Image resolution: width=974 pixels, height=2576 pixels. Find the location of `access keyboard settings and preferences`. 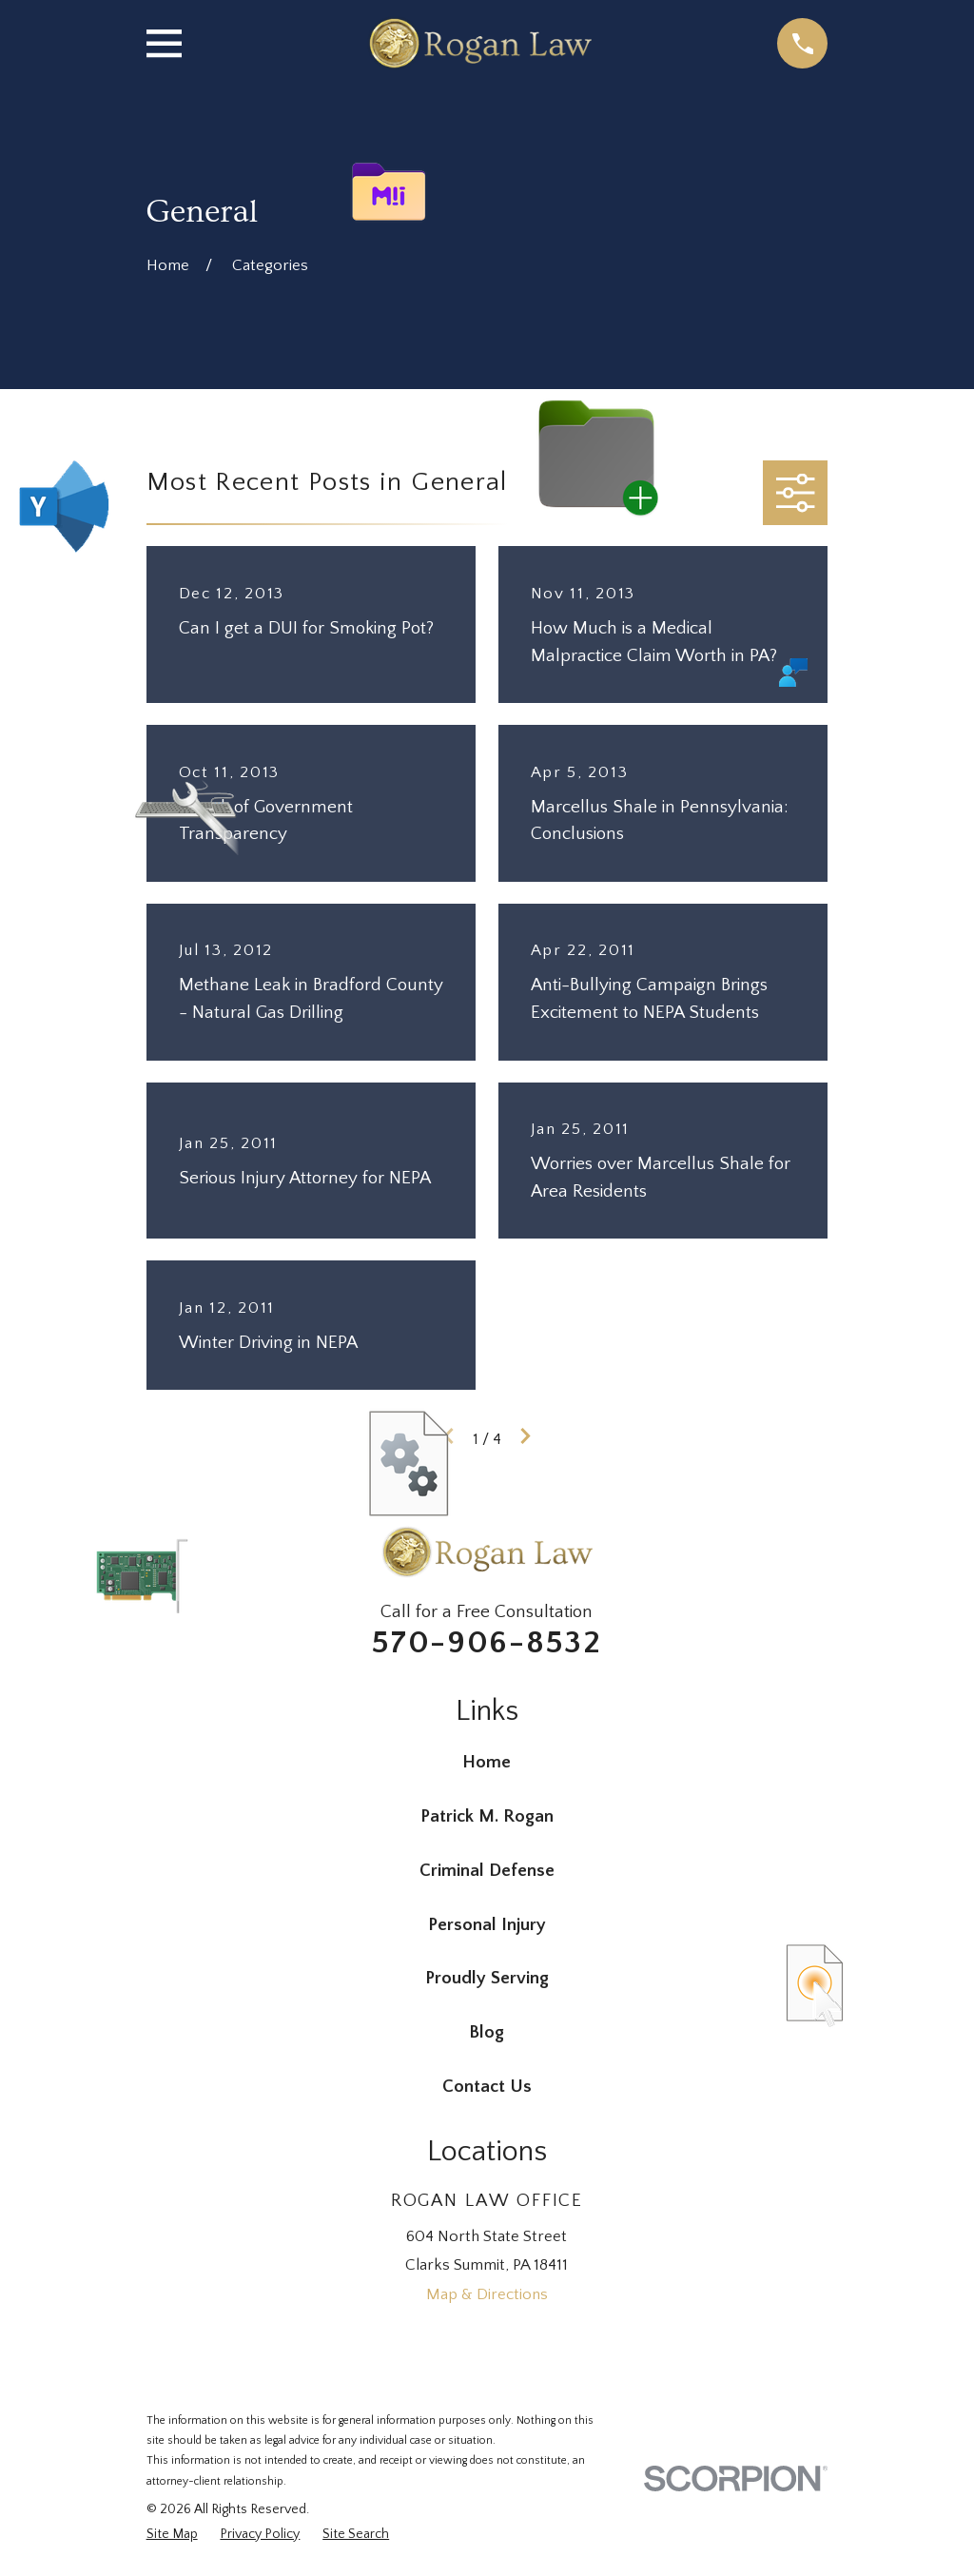

access keyboard settings and preferences is located at coordinates (185, 798).